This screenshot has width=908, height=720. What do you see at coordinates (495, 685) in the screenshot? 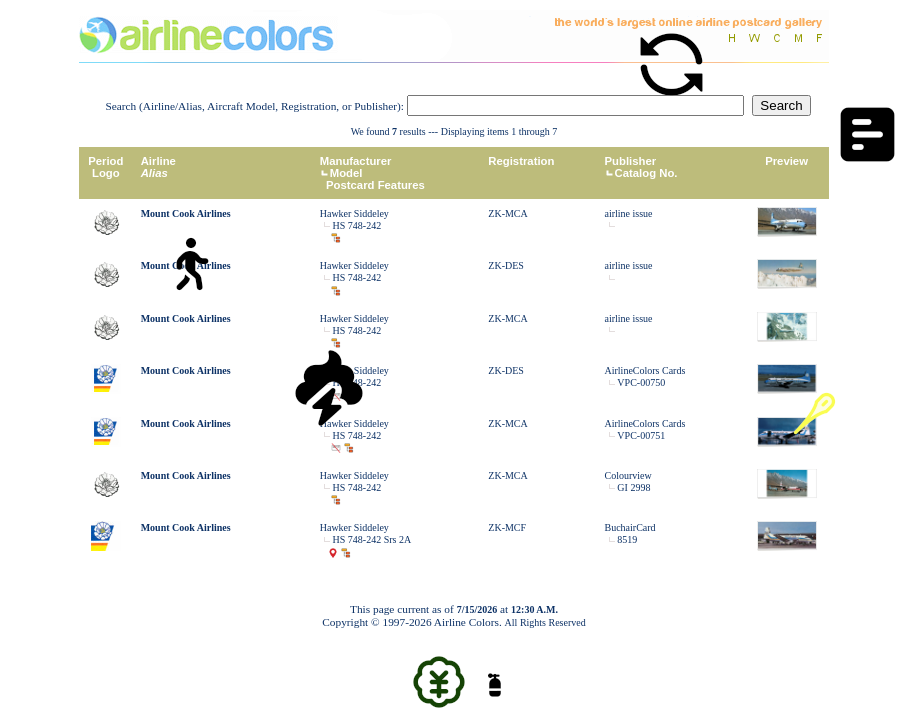
I see `access scuba diving equipment or gear` at bounding box center [495, 685].